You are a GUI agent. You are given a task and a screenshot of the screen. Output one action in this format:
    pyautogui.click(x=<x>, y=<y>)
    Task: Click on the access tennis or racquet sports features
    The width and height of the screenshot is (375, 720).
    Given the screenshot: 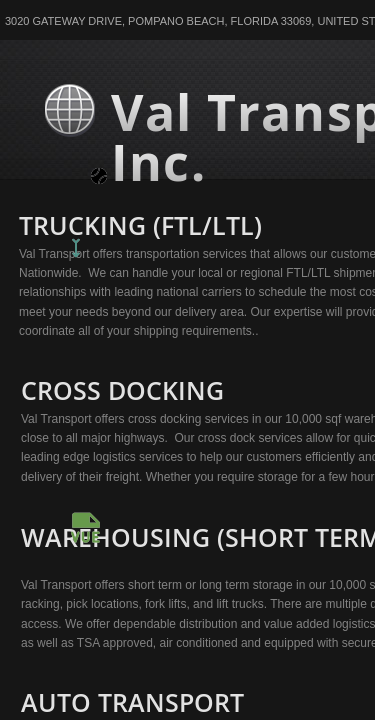 What is the action you would take?
    pyautogui.click(x=99, y=176)
    